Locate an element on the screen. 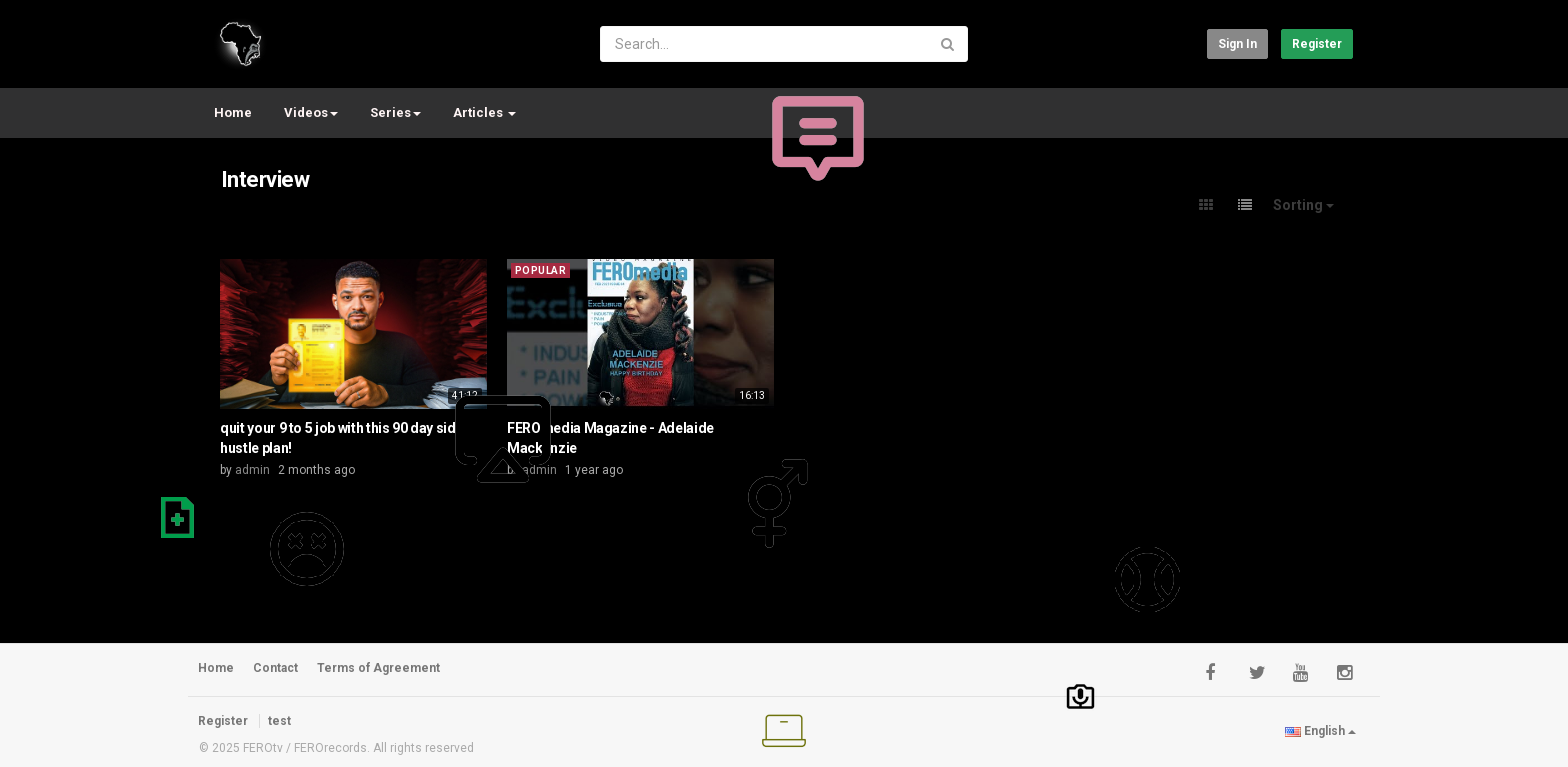 The height and width of the screenshot is (767, 1568). manage camera and microphone permissions is located at coordinates (1080, 696).